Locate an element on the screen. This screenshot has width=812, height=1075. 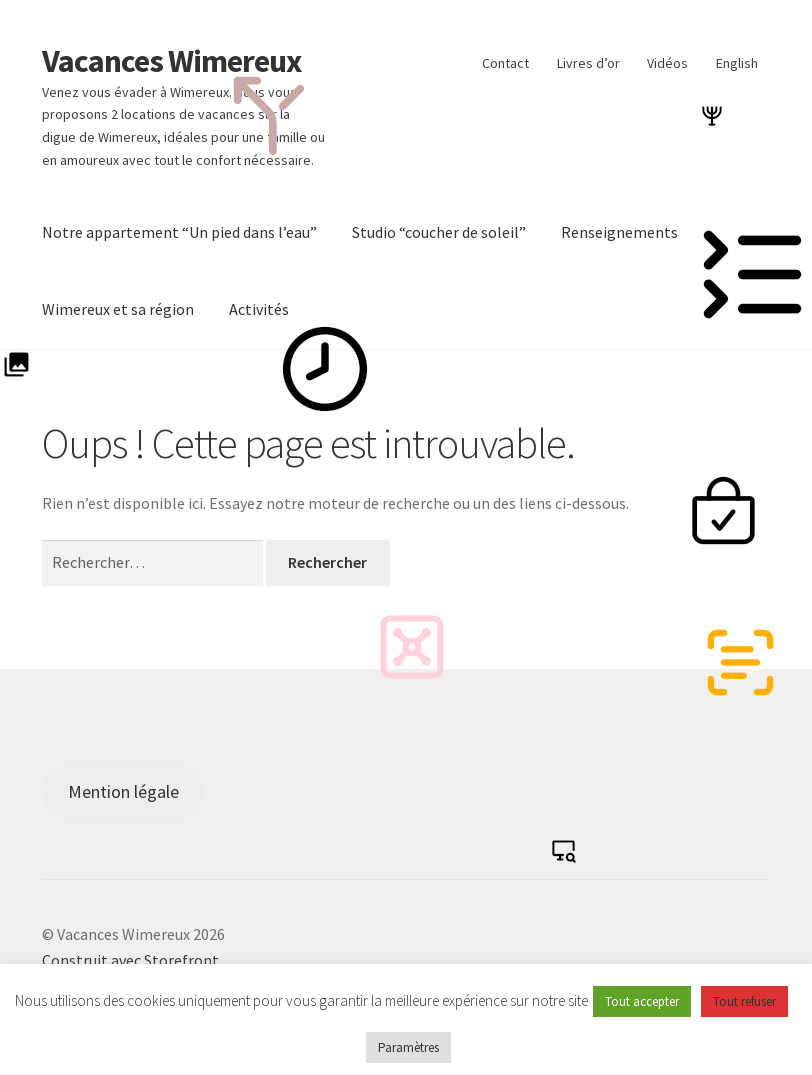
scan document to extract text is located at coordinates (740, 662).